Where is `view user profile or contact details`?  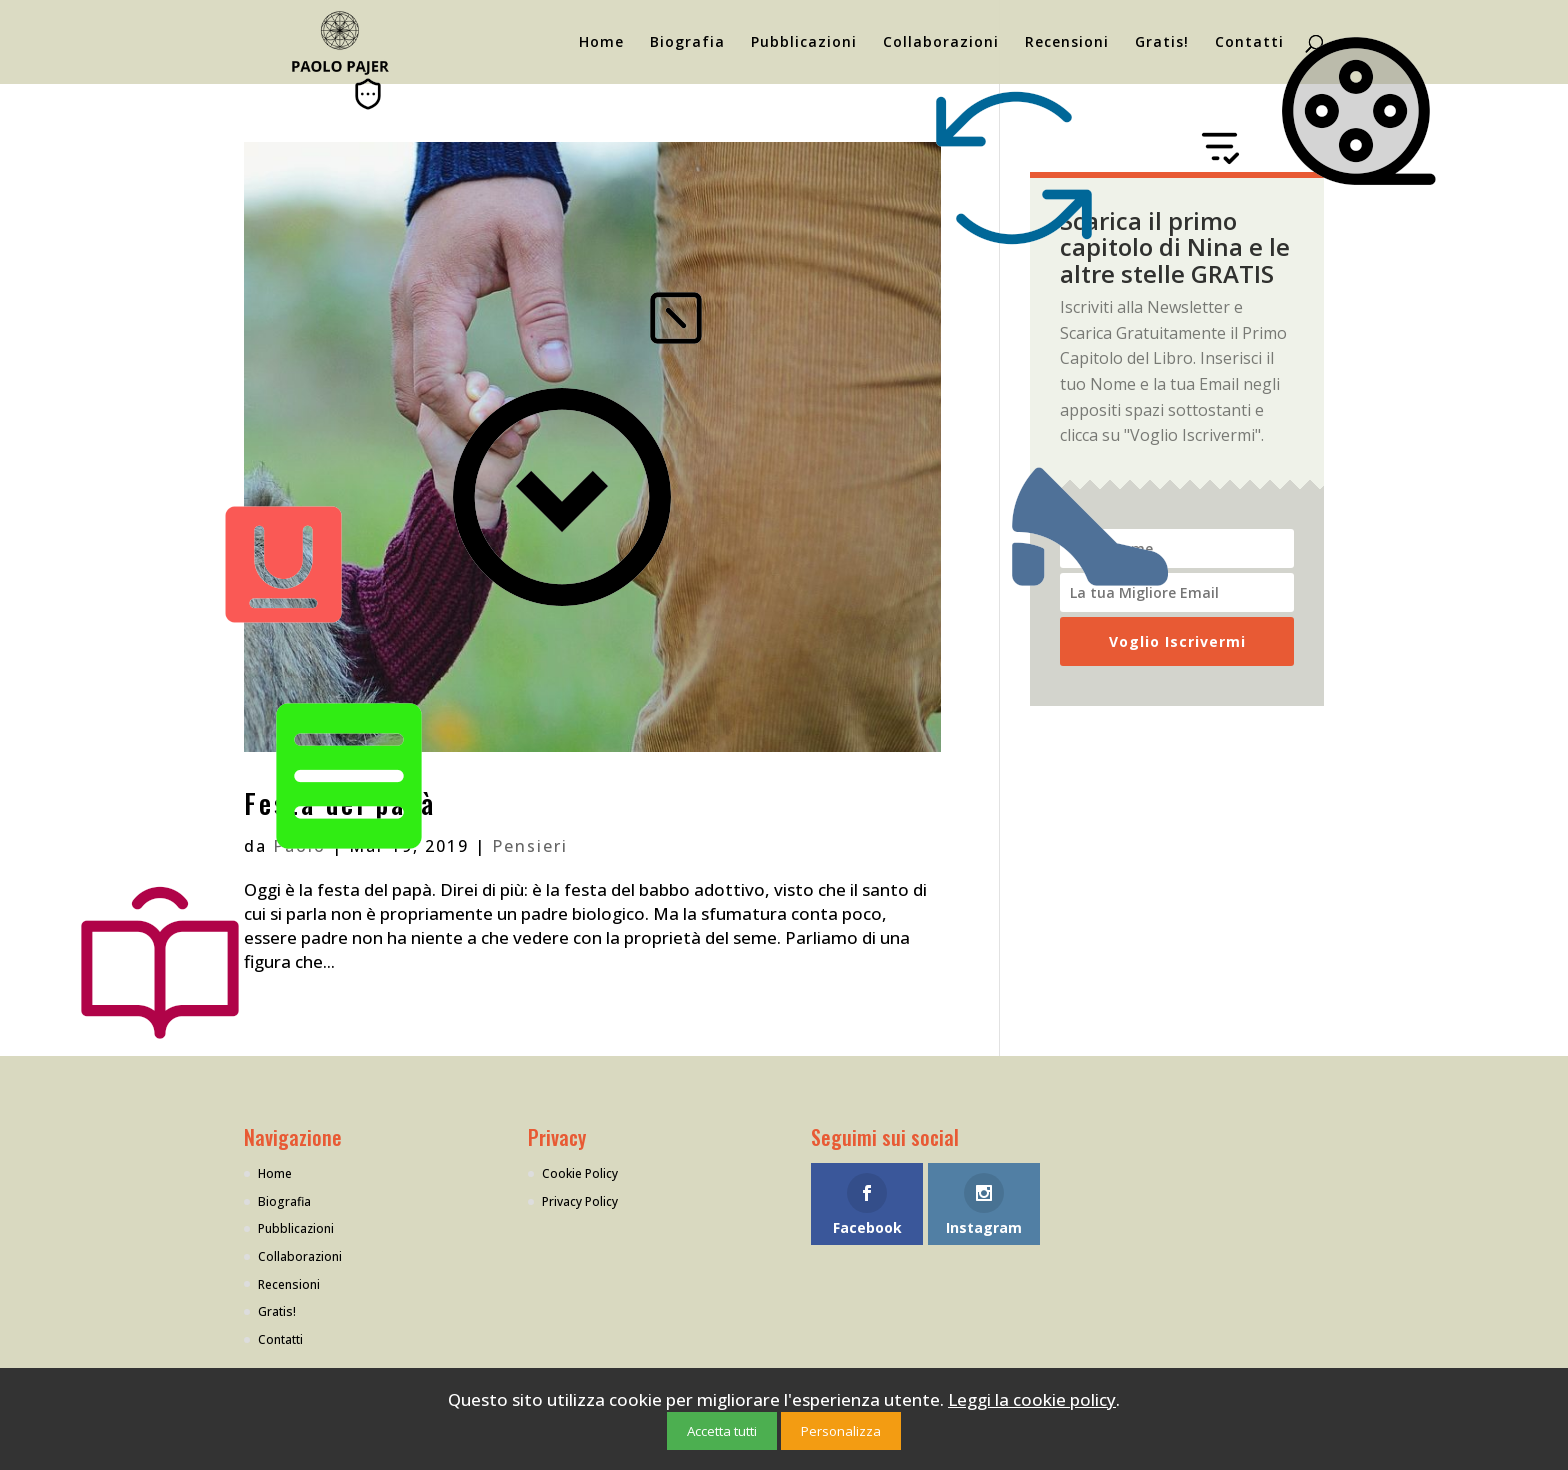 view user profile or contact details is located at coordinates (160, 960).